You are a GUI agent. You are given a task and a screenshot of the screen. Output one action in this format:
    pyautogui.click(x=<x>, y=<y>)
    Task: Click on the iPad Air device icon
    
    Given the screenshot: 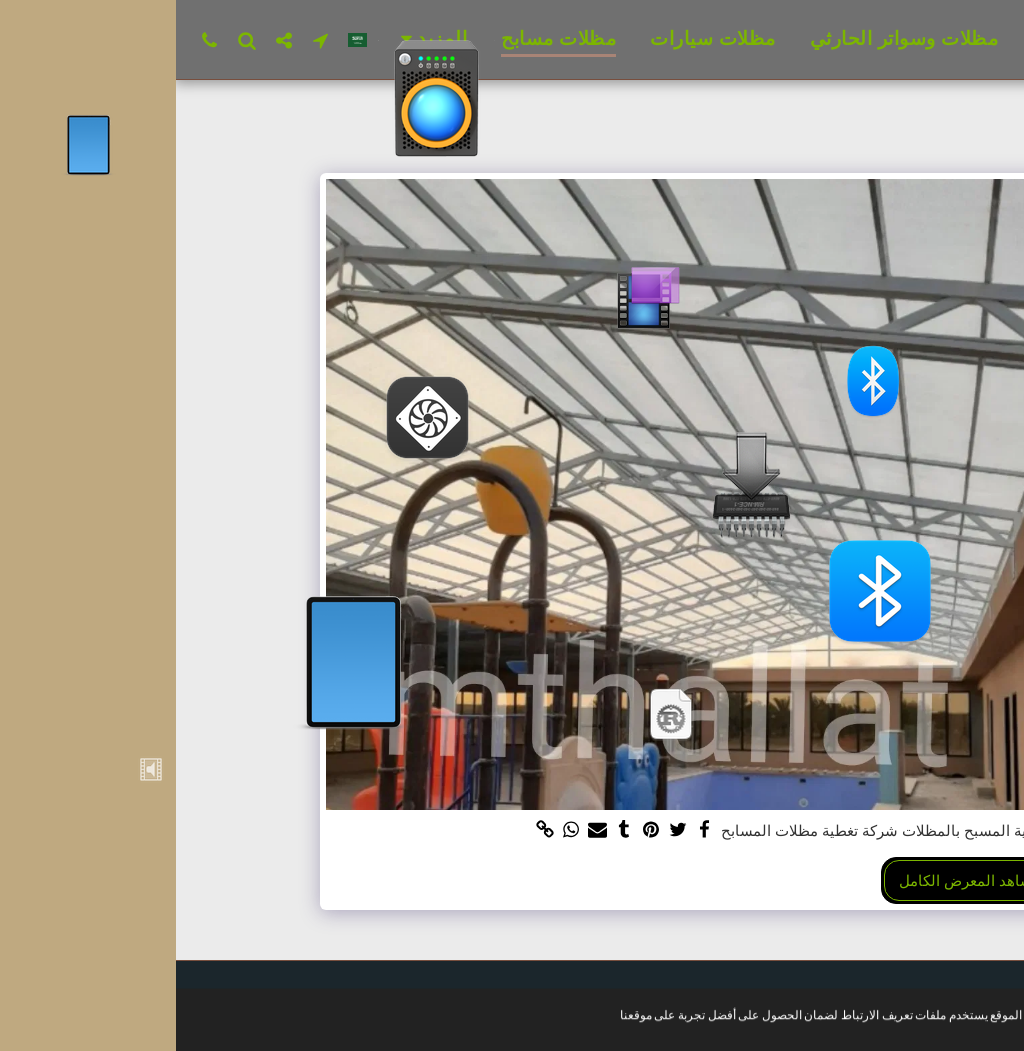 What is the action you would take?
    pyautogui.click(x=353, y=663)
    